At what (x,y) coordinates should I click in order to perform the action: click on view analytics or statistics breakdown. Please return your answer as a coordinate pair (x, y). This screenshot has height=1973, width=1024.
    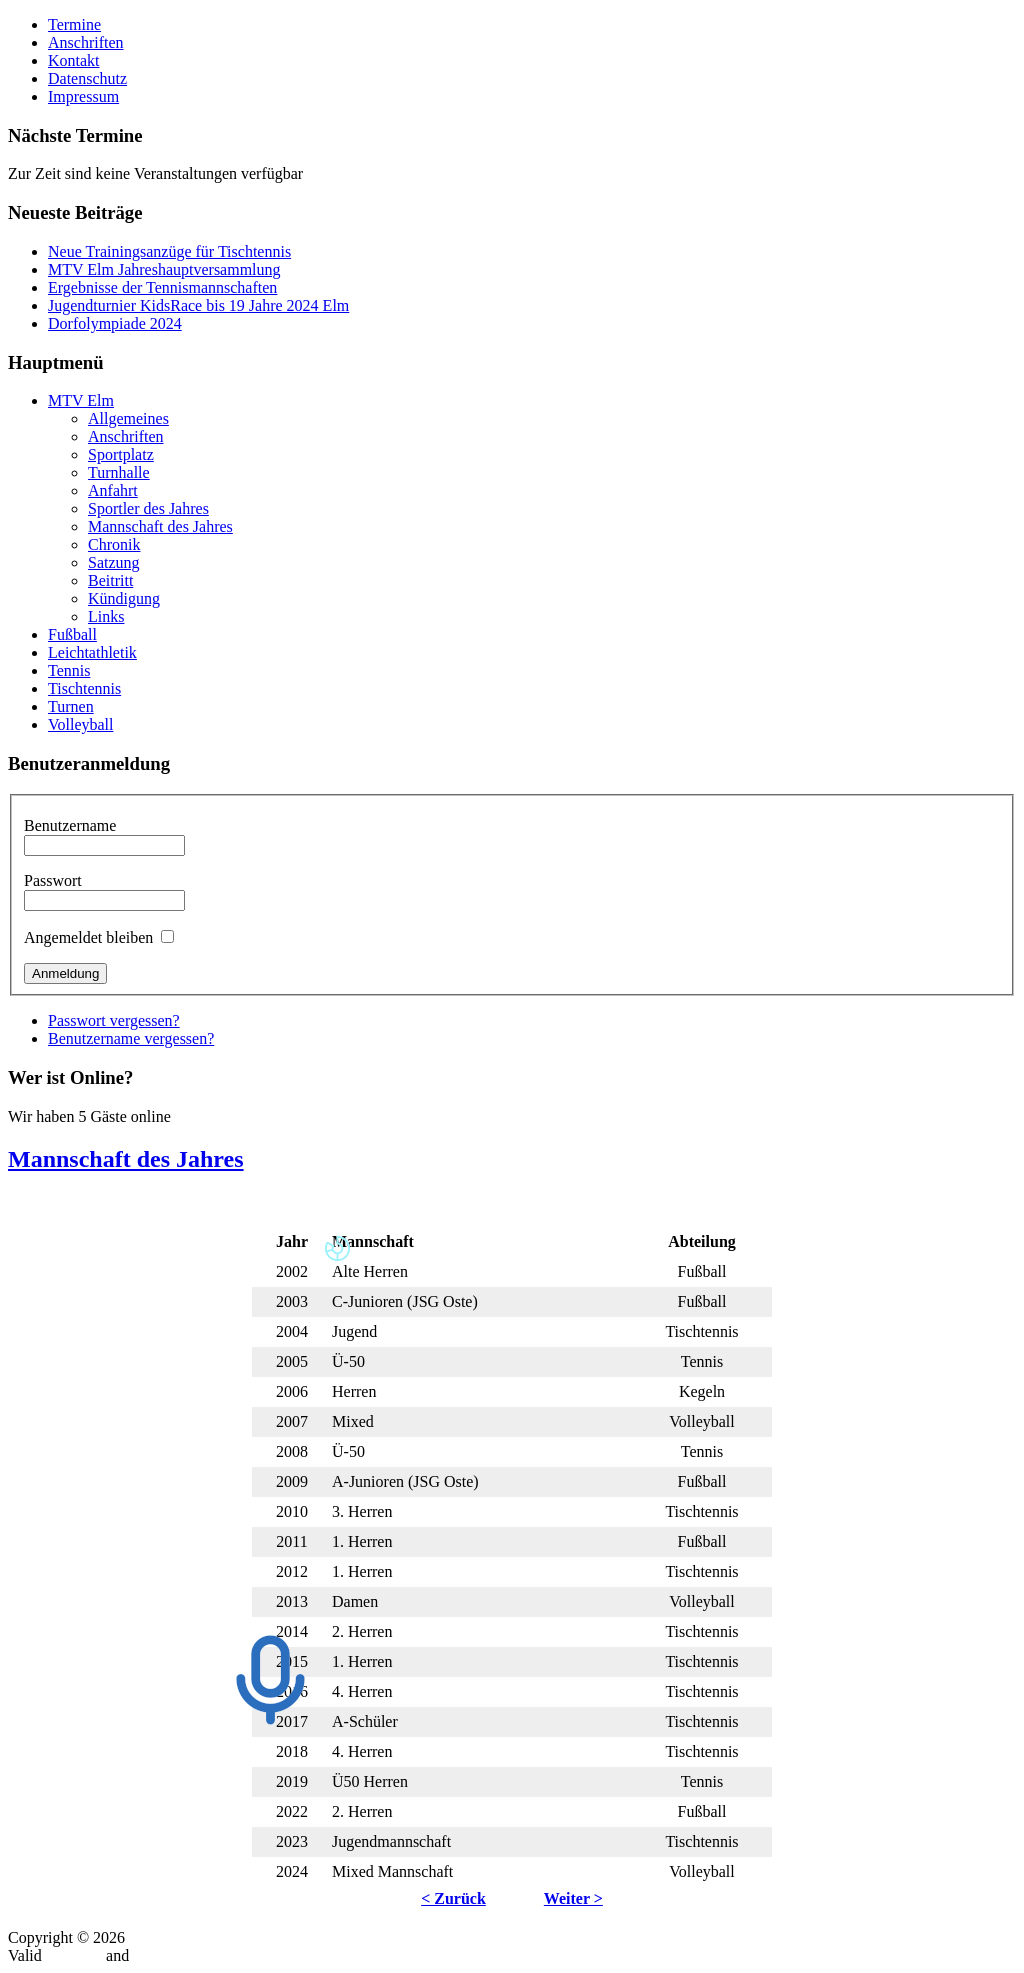
    Looking at the image, I should click on (337, 1248).